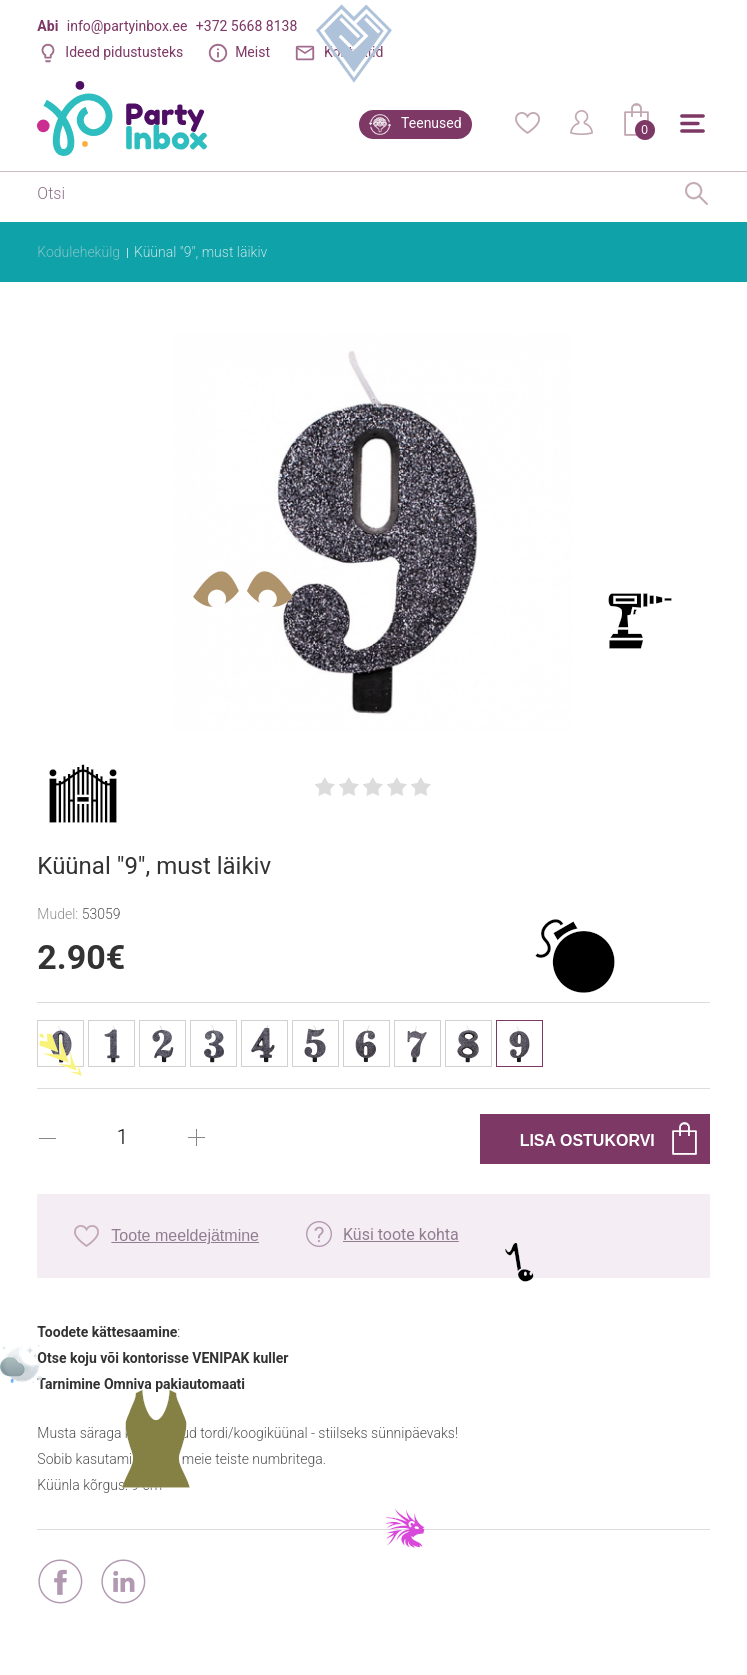  What do you see at coordinates (405, 1528) in the screenshot?
I see `porcupine character or creature in a game` at bounding box center [405, 1528].